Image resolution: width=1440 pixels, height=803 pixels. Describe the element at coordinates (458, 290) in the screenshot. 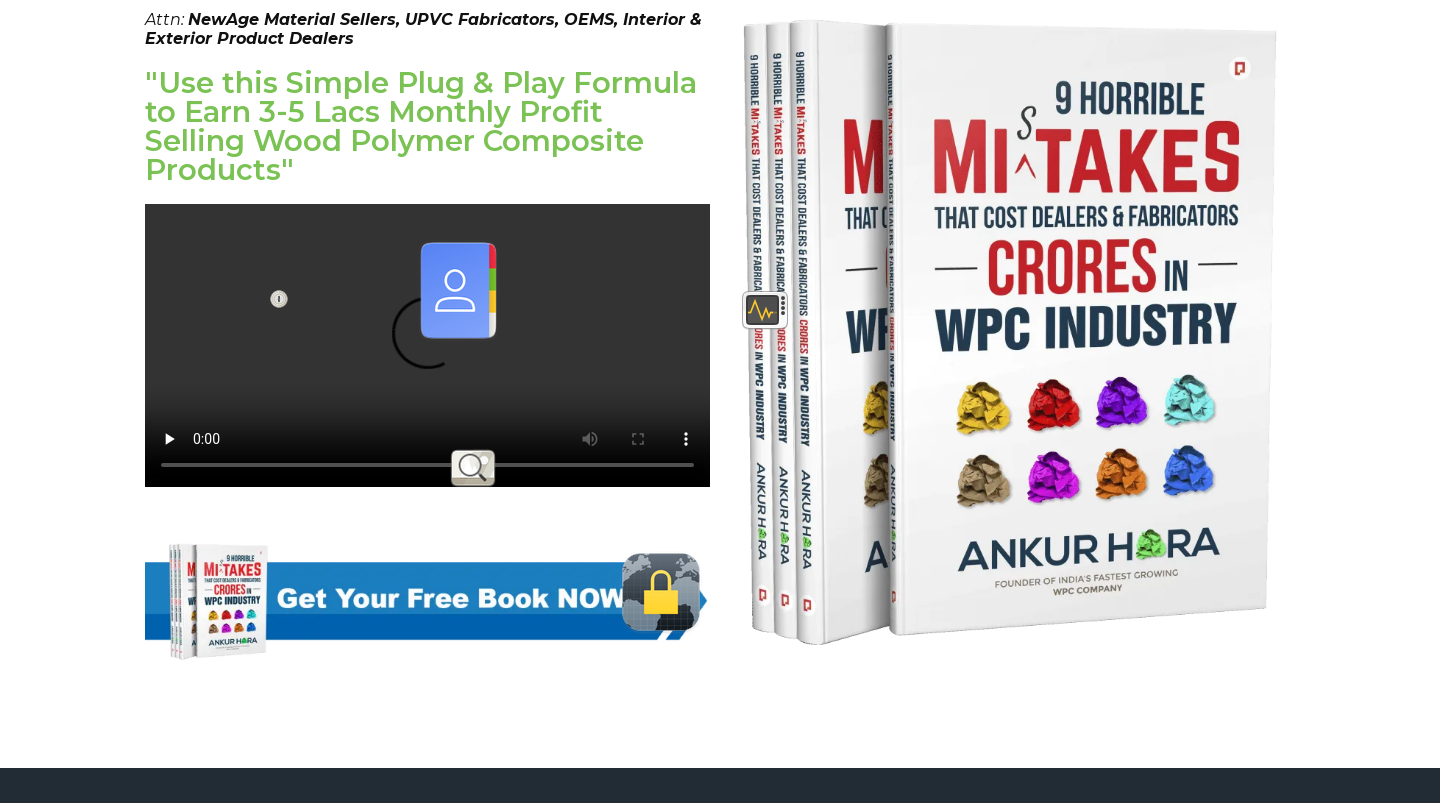

I see `open contacts or address book app` at that location.